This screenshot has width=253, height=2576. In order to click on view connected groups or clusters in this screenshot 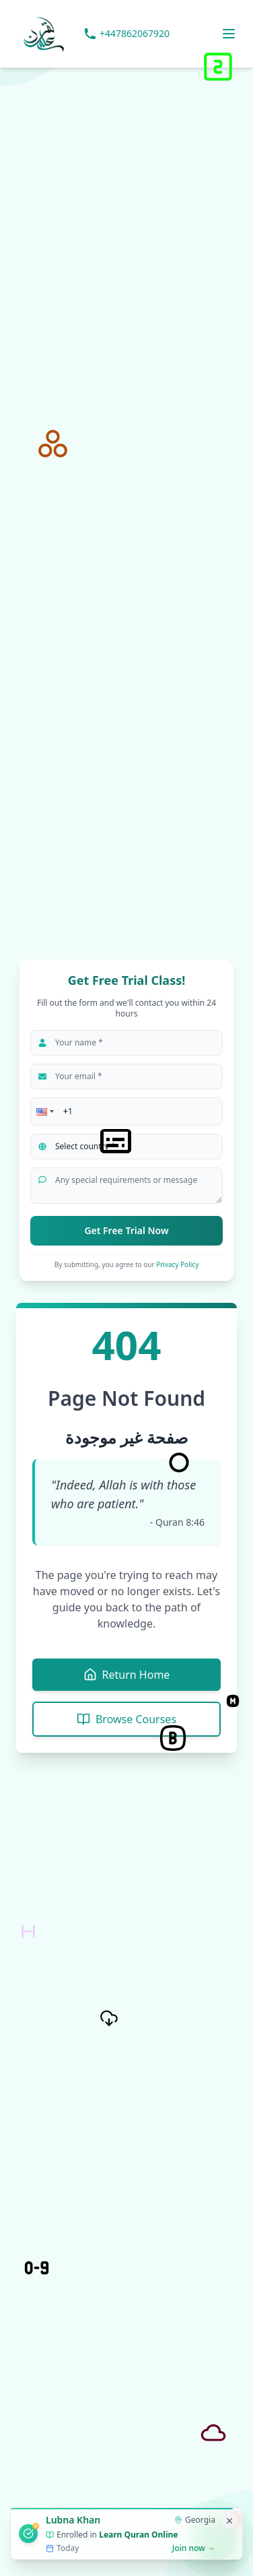, I will do `click(52, 443)`.